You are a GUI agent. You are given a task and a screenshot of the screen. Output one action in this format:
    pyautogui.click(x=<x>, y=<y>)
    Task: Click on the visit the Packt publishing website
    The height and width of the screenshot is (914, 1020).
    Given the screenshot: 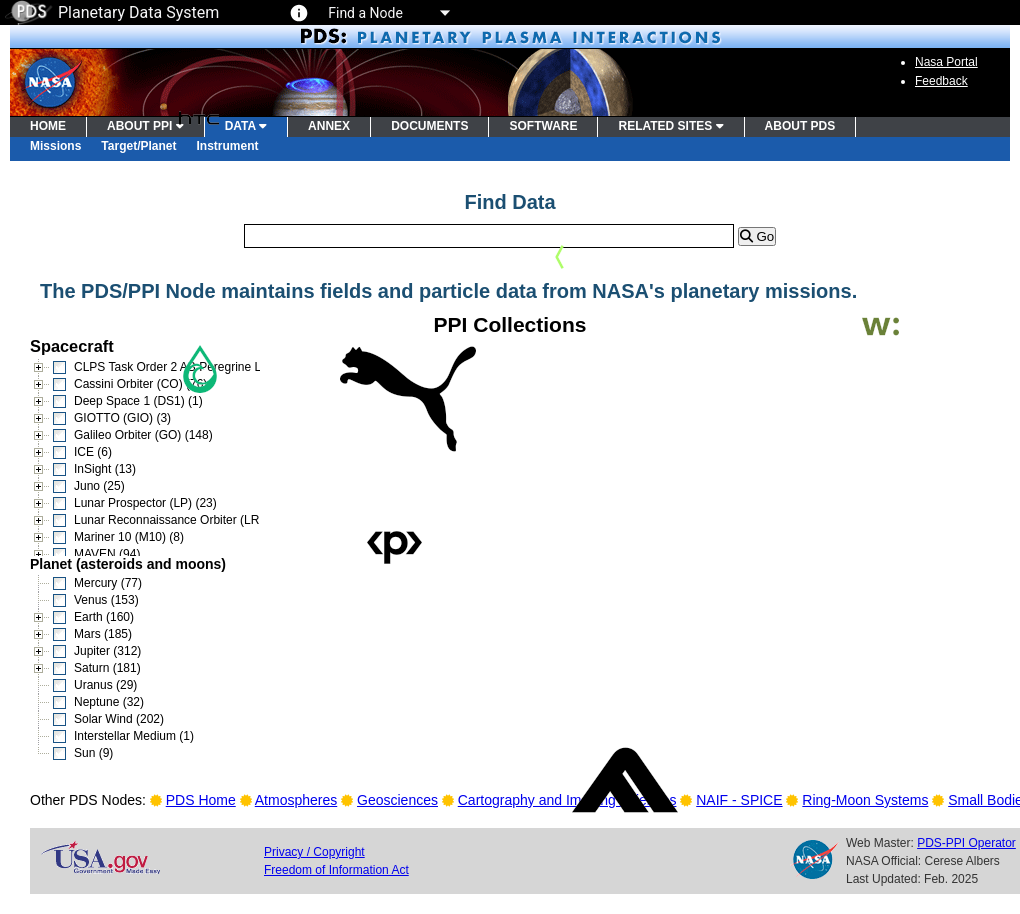 What is the action you would take?
    pyautogui.click(x=394, y=547)
    